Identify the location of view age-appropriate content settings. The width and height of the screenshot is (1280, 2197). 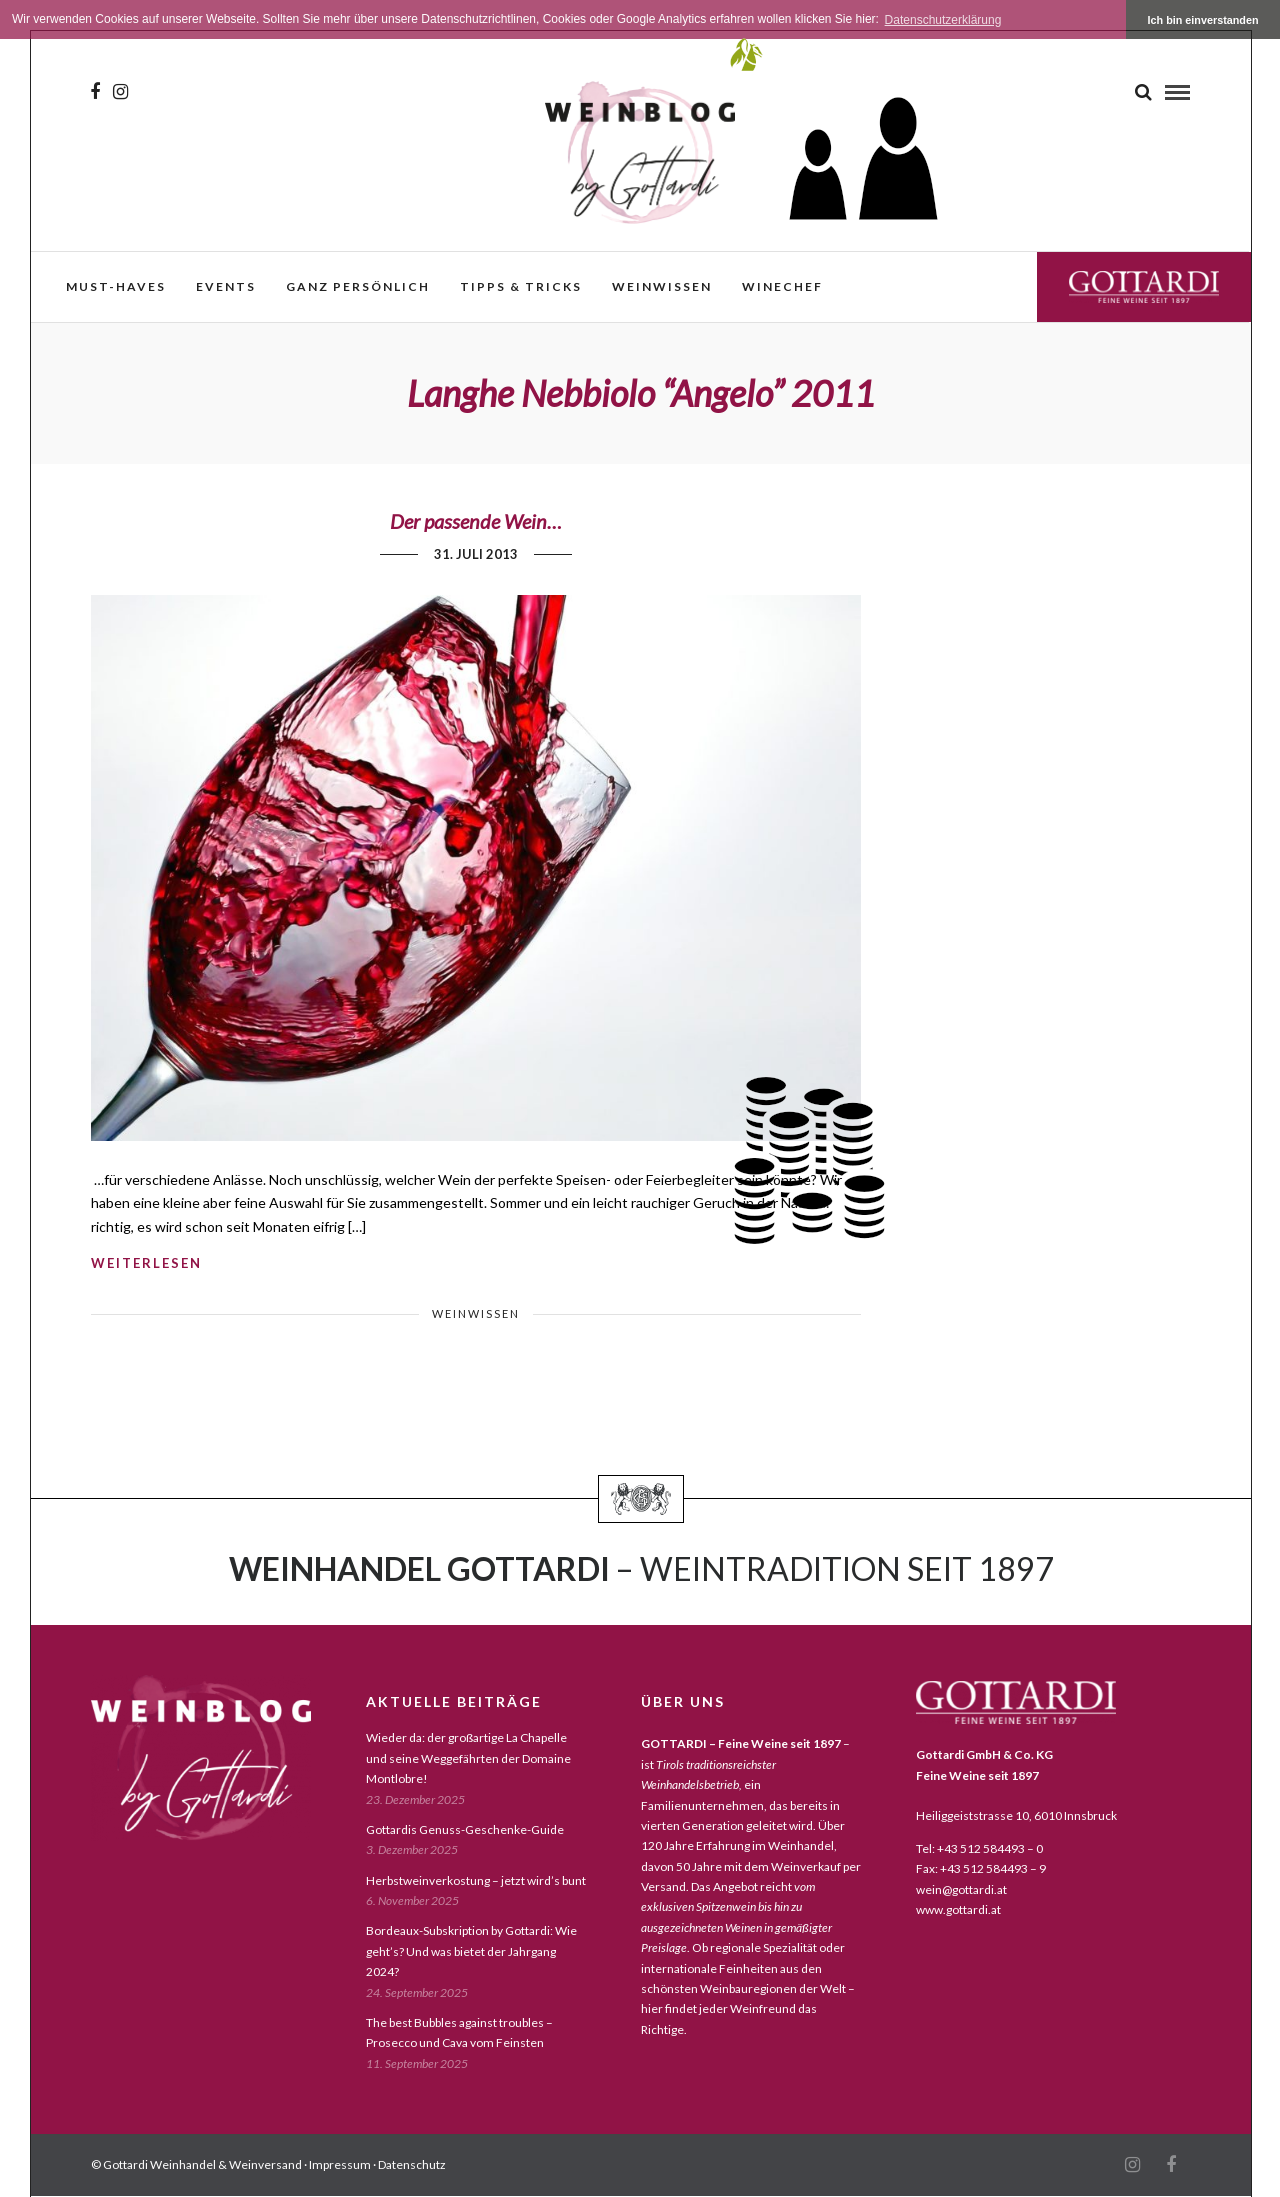
(863, 158).